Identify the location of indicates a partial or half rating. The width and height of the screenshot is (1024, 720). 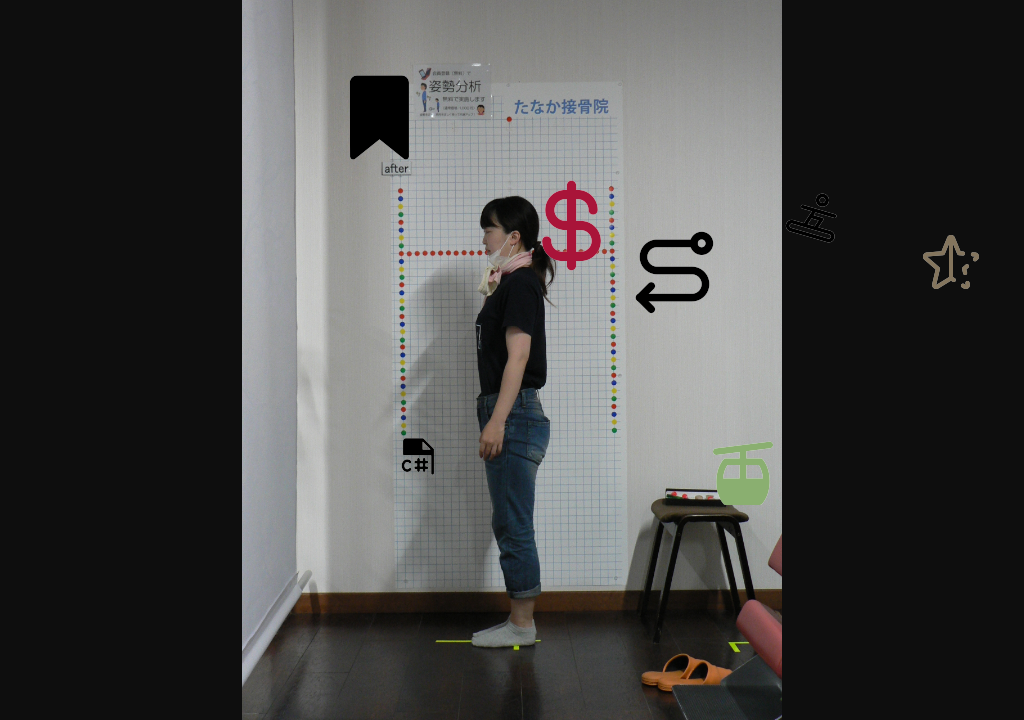
(951, 263).